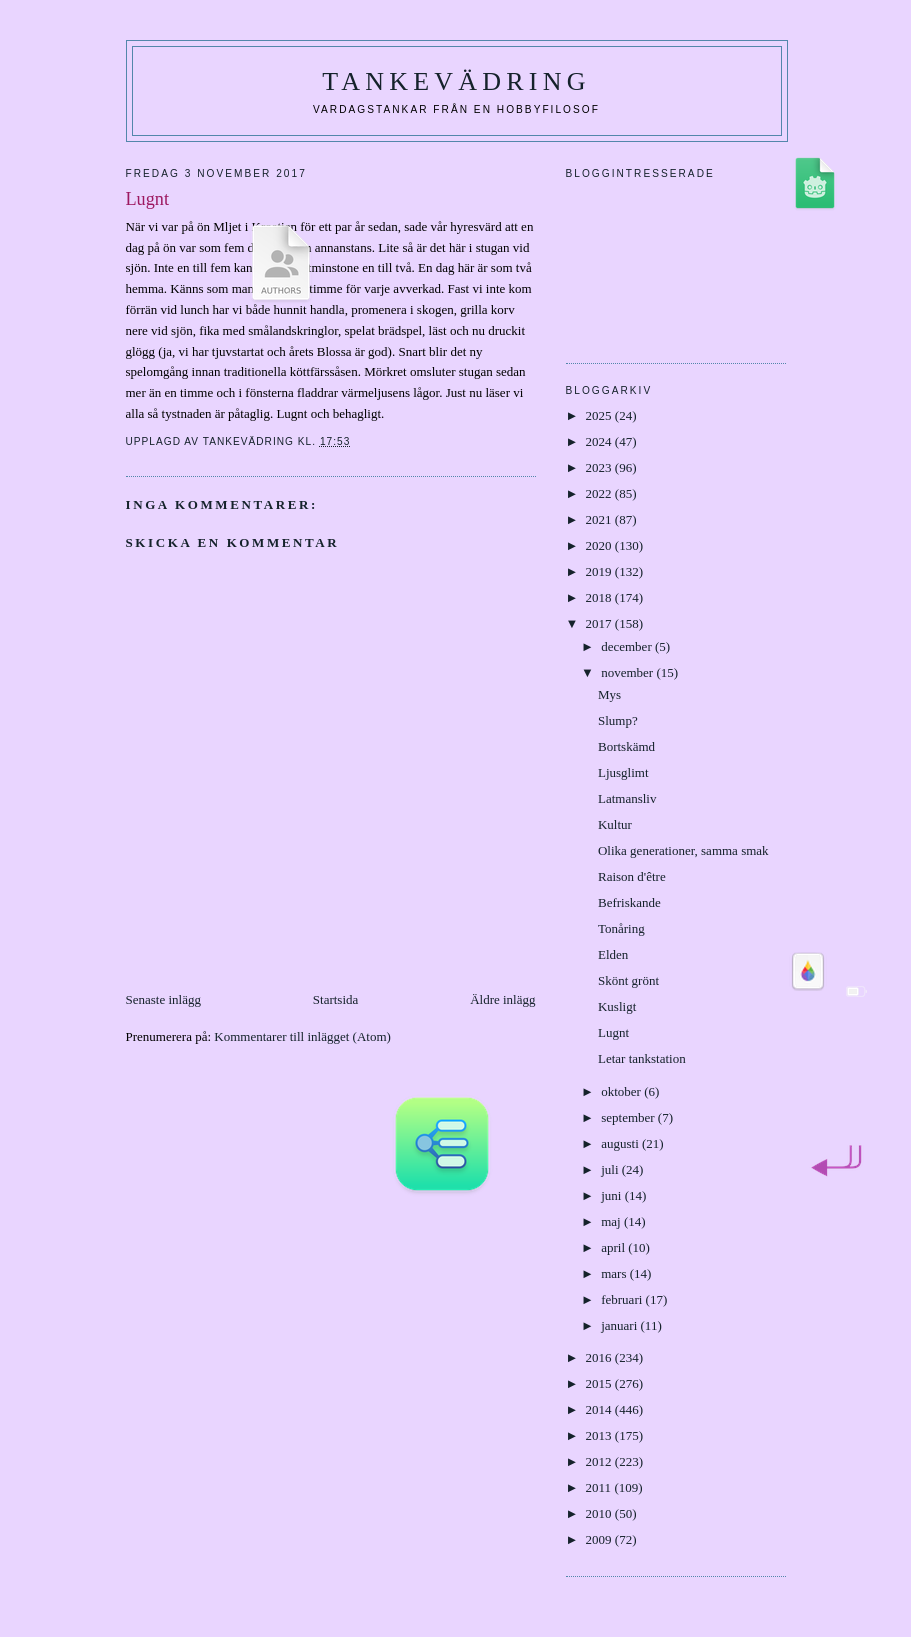  What do you see at coordinates (815, 184) in the screenshot?
I see `a godot shader file` at bounding box center [815, 184].